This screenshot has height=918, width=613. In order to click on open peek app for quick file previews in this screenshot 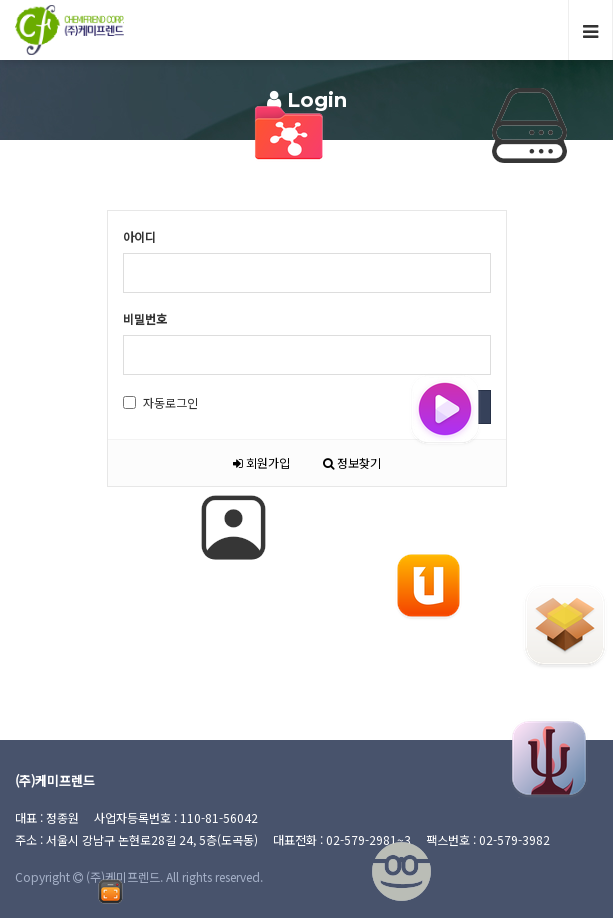, I will do `click(110, 891)`.